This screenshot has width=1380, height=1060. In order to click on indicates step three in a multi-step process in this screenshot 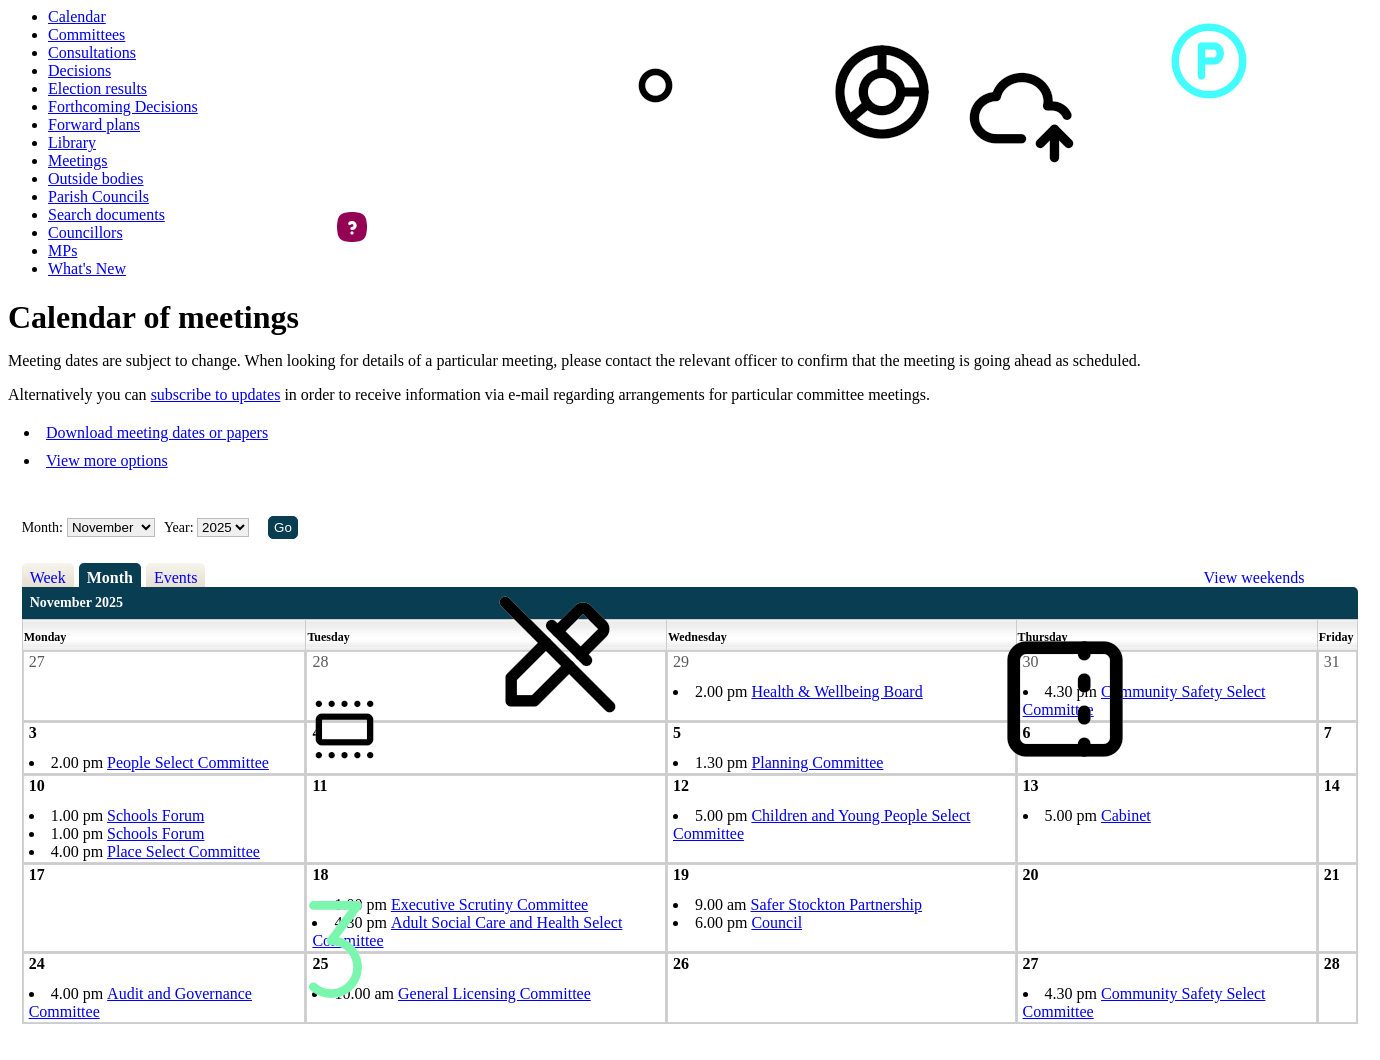, I will do `click(335, 949)`.